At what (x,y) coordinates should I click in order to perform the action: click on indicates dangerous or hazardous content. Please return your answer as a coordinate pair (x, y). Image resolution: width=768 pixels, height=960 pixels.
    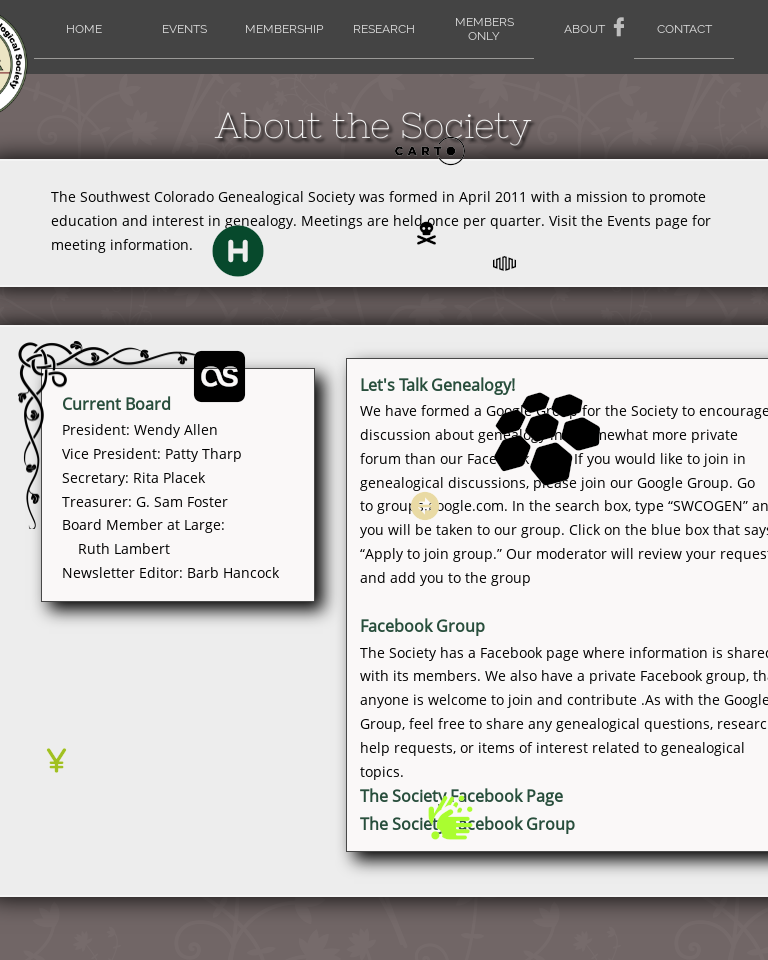
    Looking at the image, I should click on (426, 232).